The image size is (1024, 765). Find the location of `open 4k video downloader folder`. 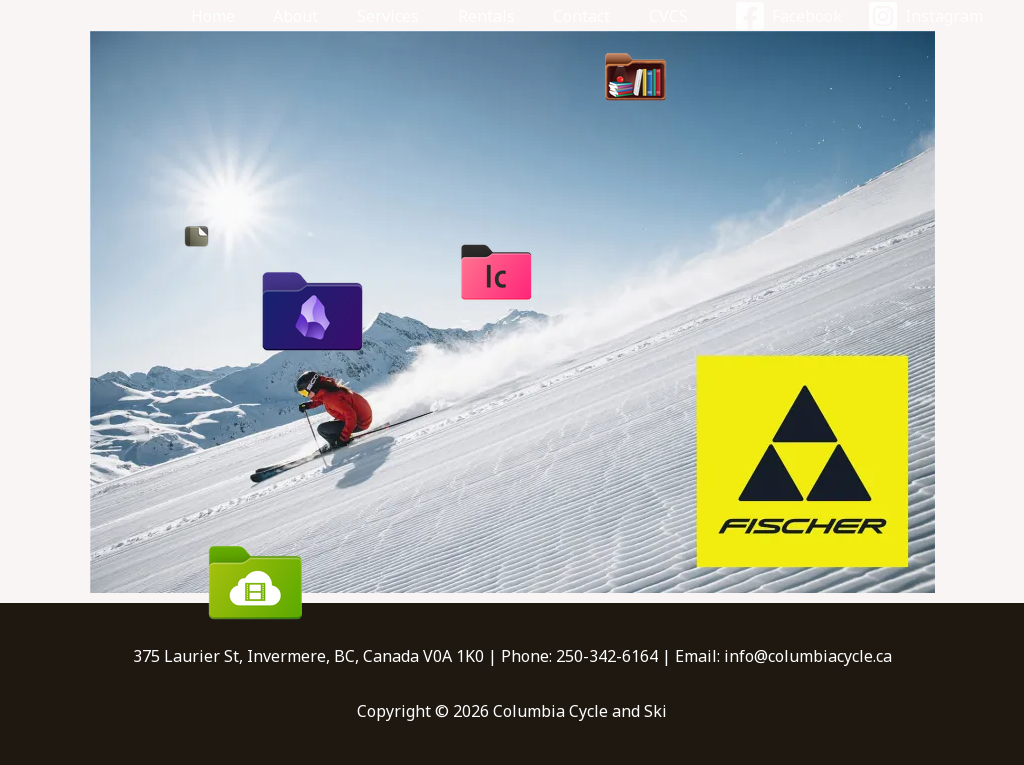

open 4k video downloader folder is located at coordinates (255, 585).